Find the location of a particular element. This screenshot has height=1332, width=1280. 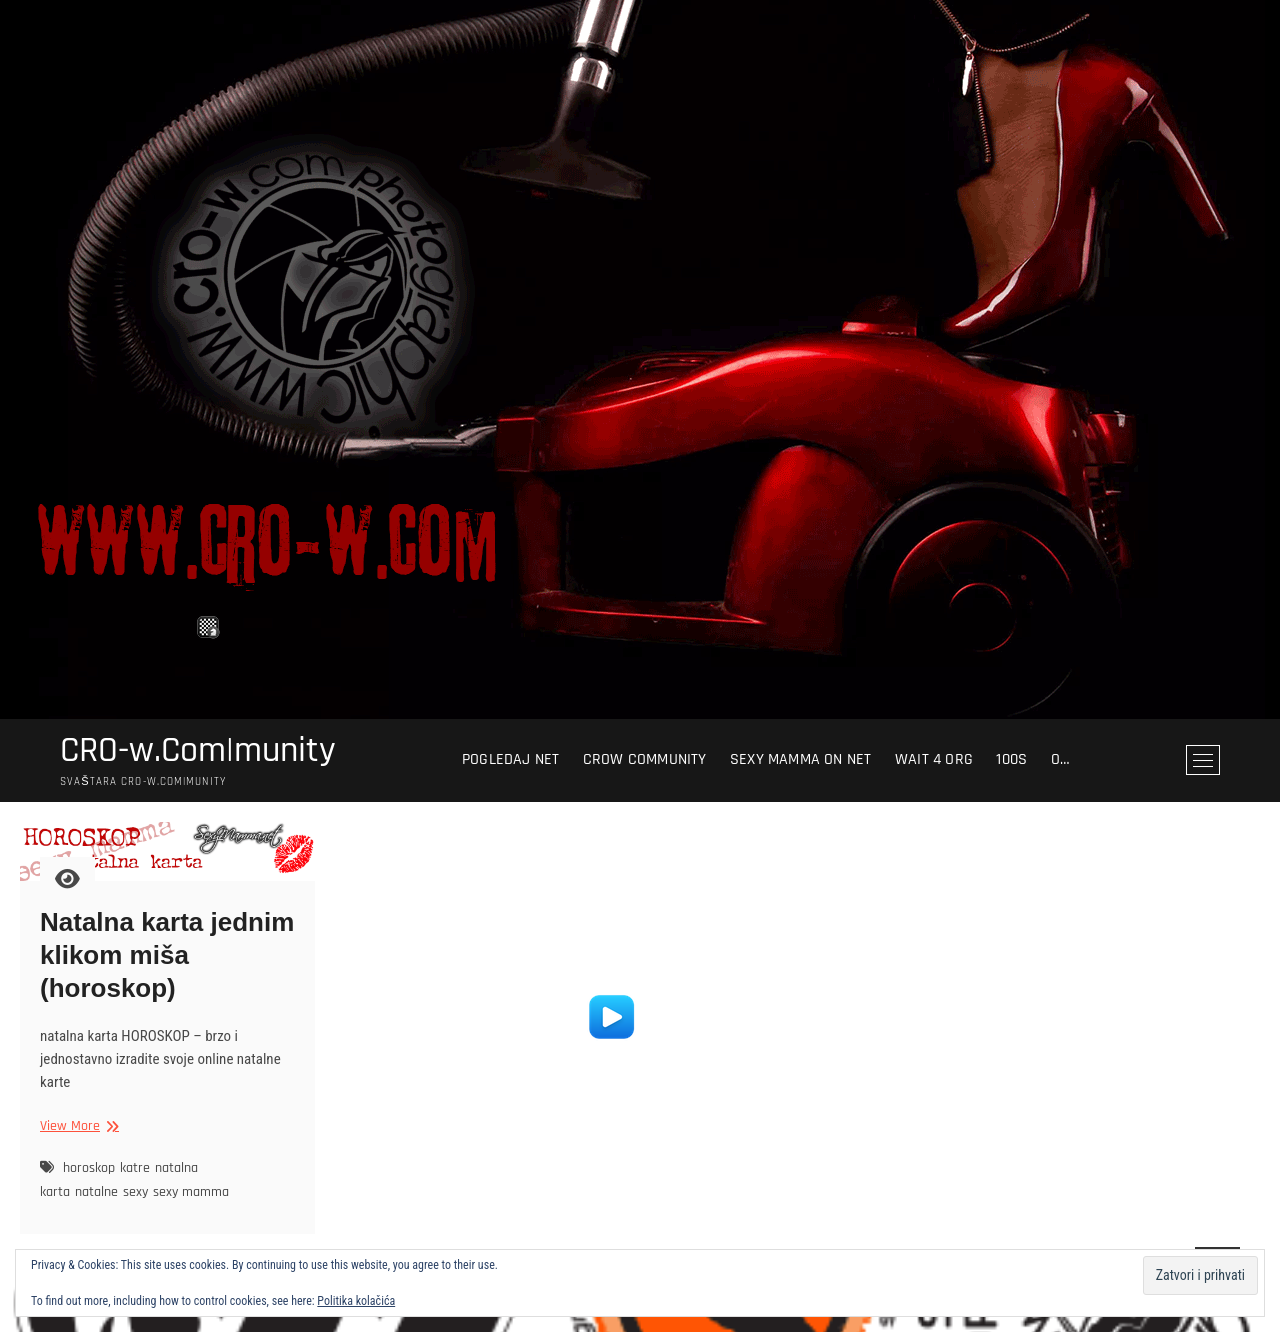

open the chess app is located at coordinates (208, 627).